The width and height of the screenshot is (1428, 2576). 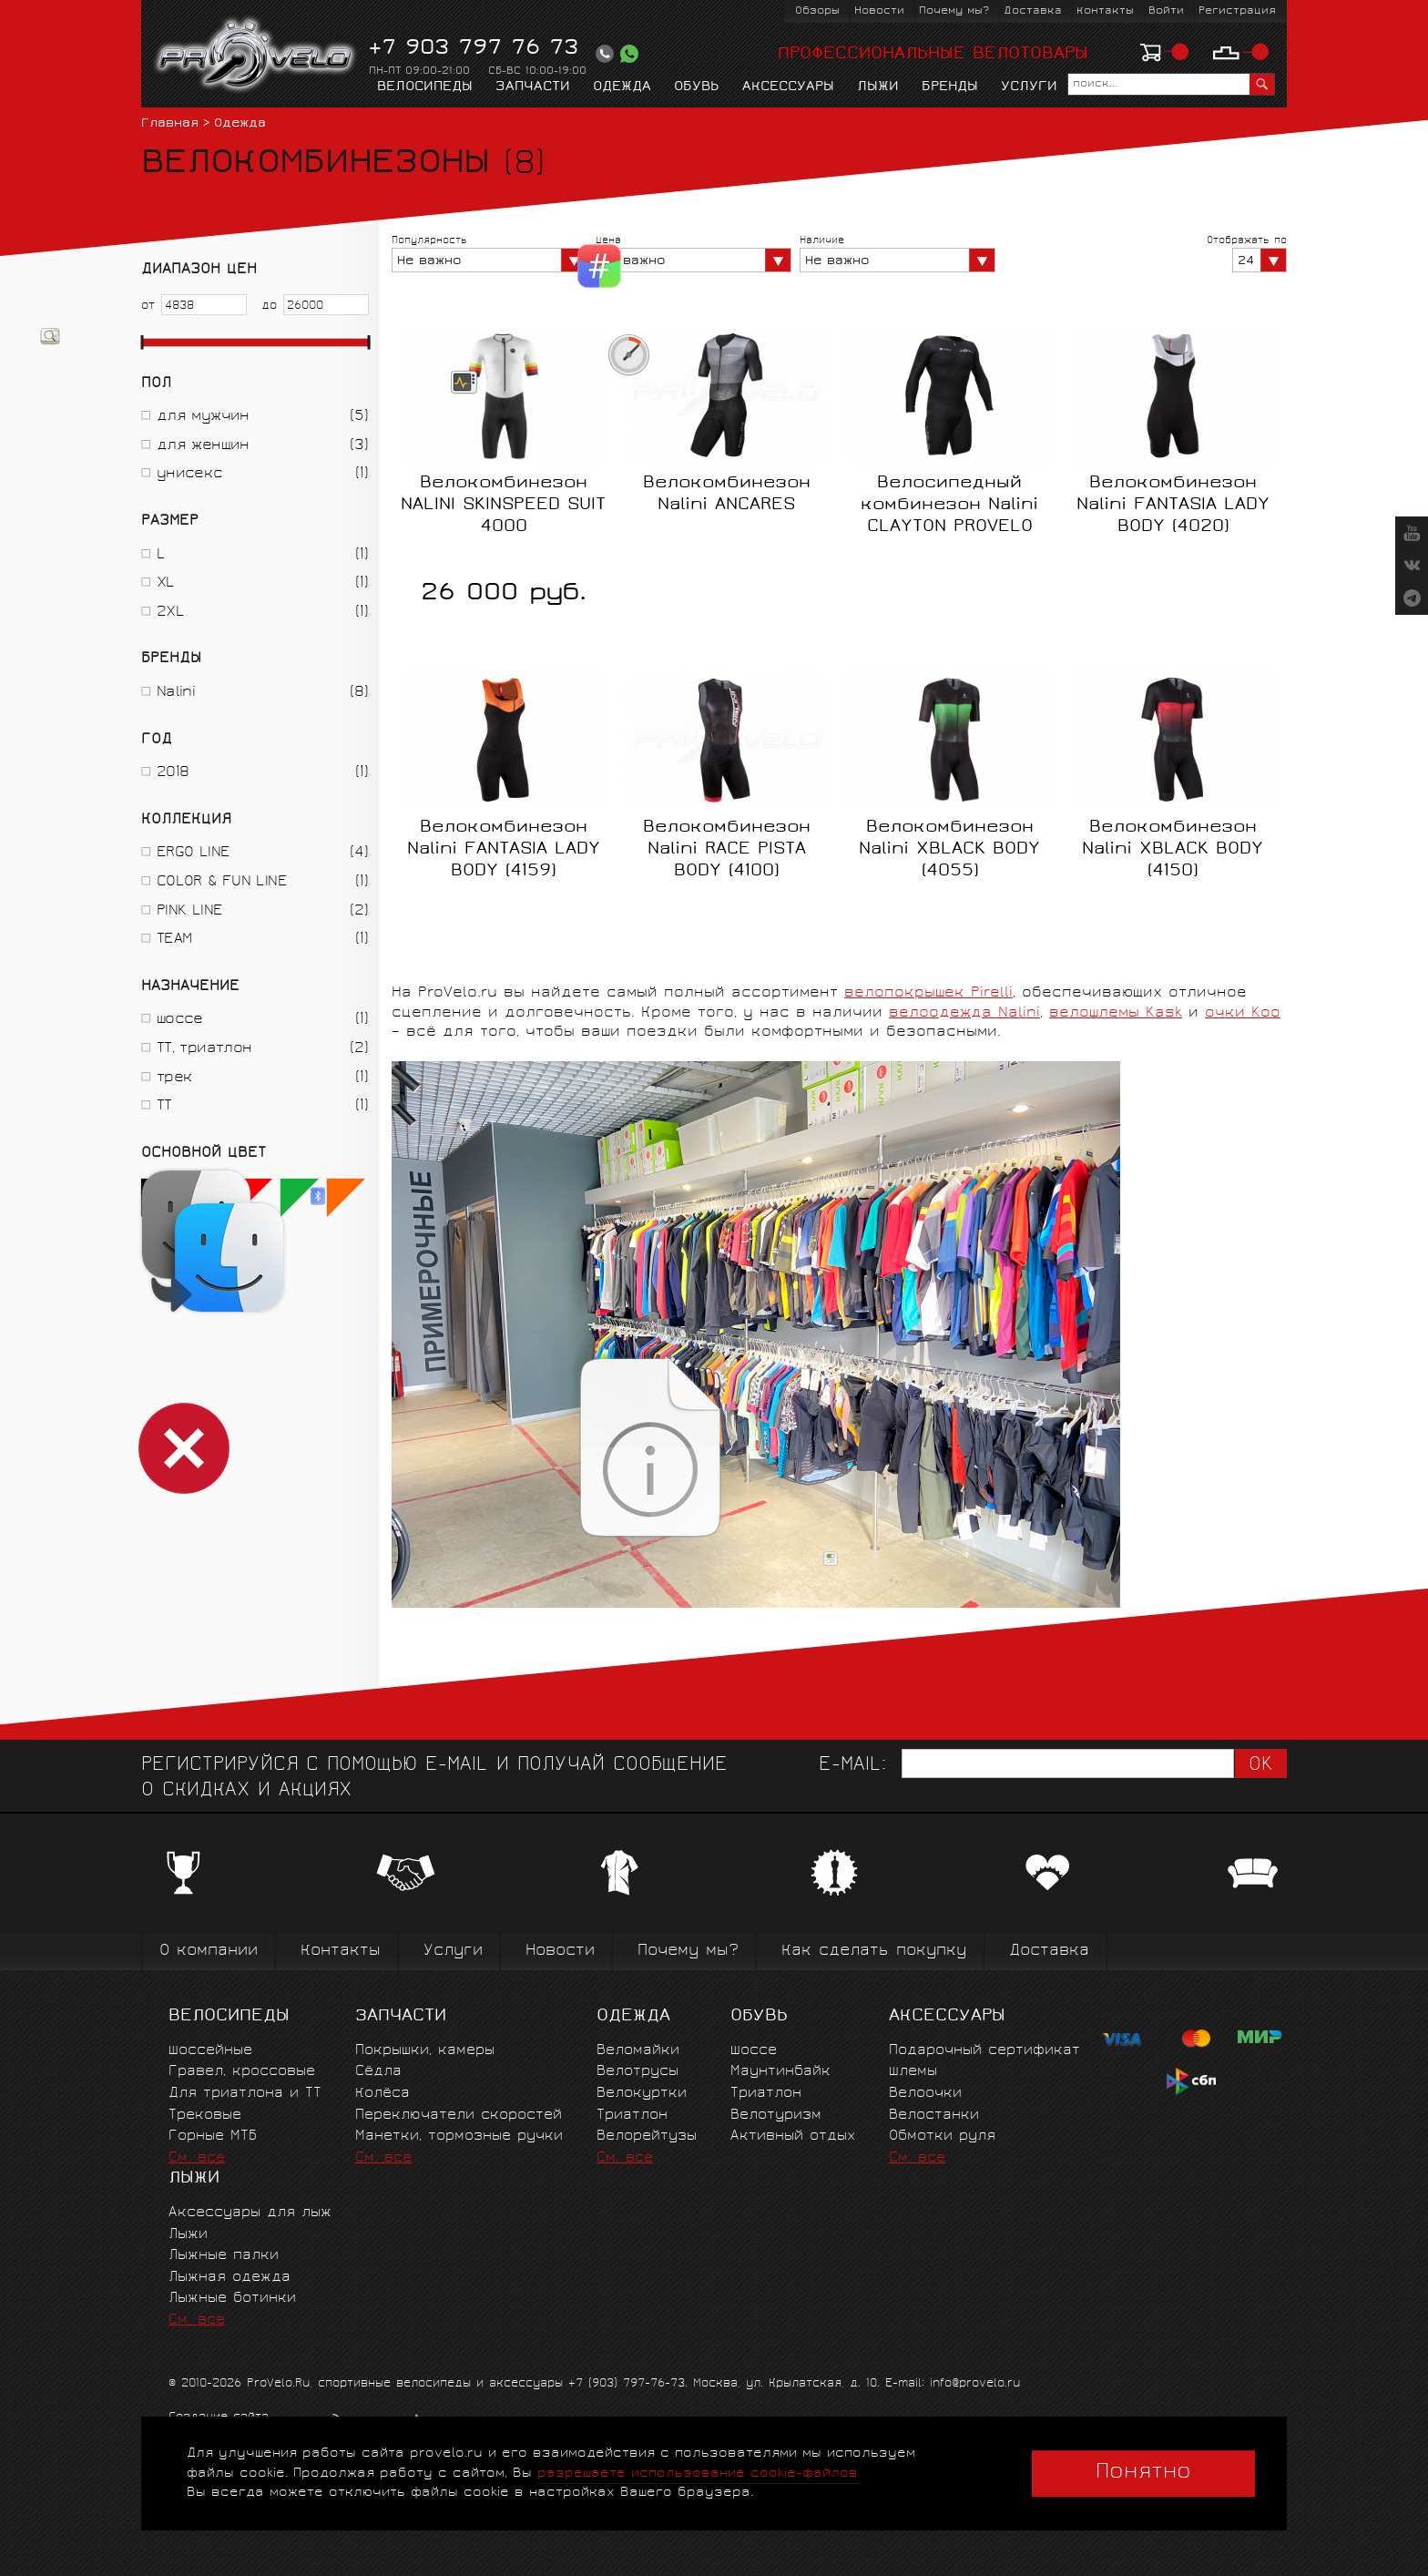 What do you see at coordinates (464, 382) in the screenshot?
I see `launch htop system monitor` at bounding box center [464, 382].